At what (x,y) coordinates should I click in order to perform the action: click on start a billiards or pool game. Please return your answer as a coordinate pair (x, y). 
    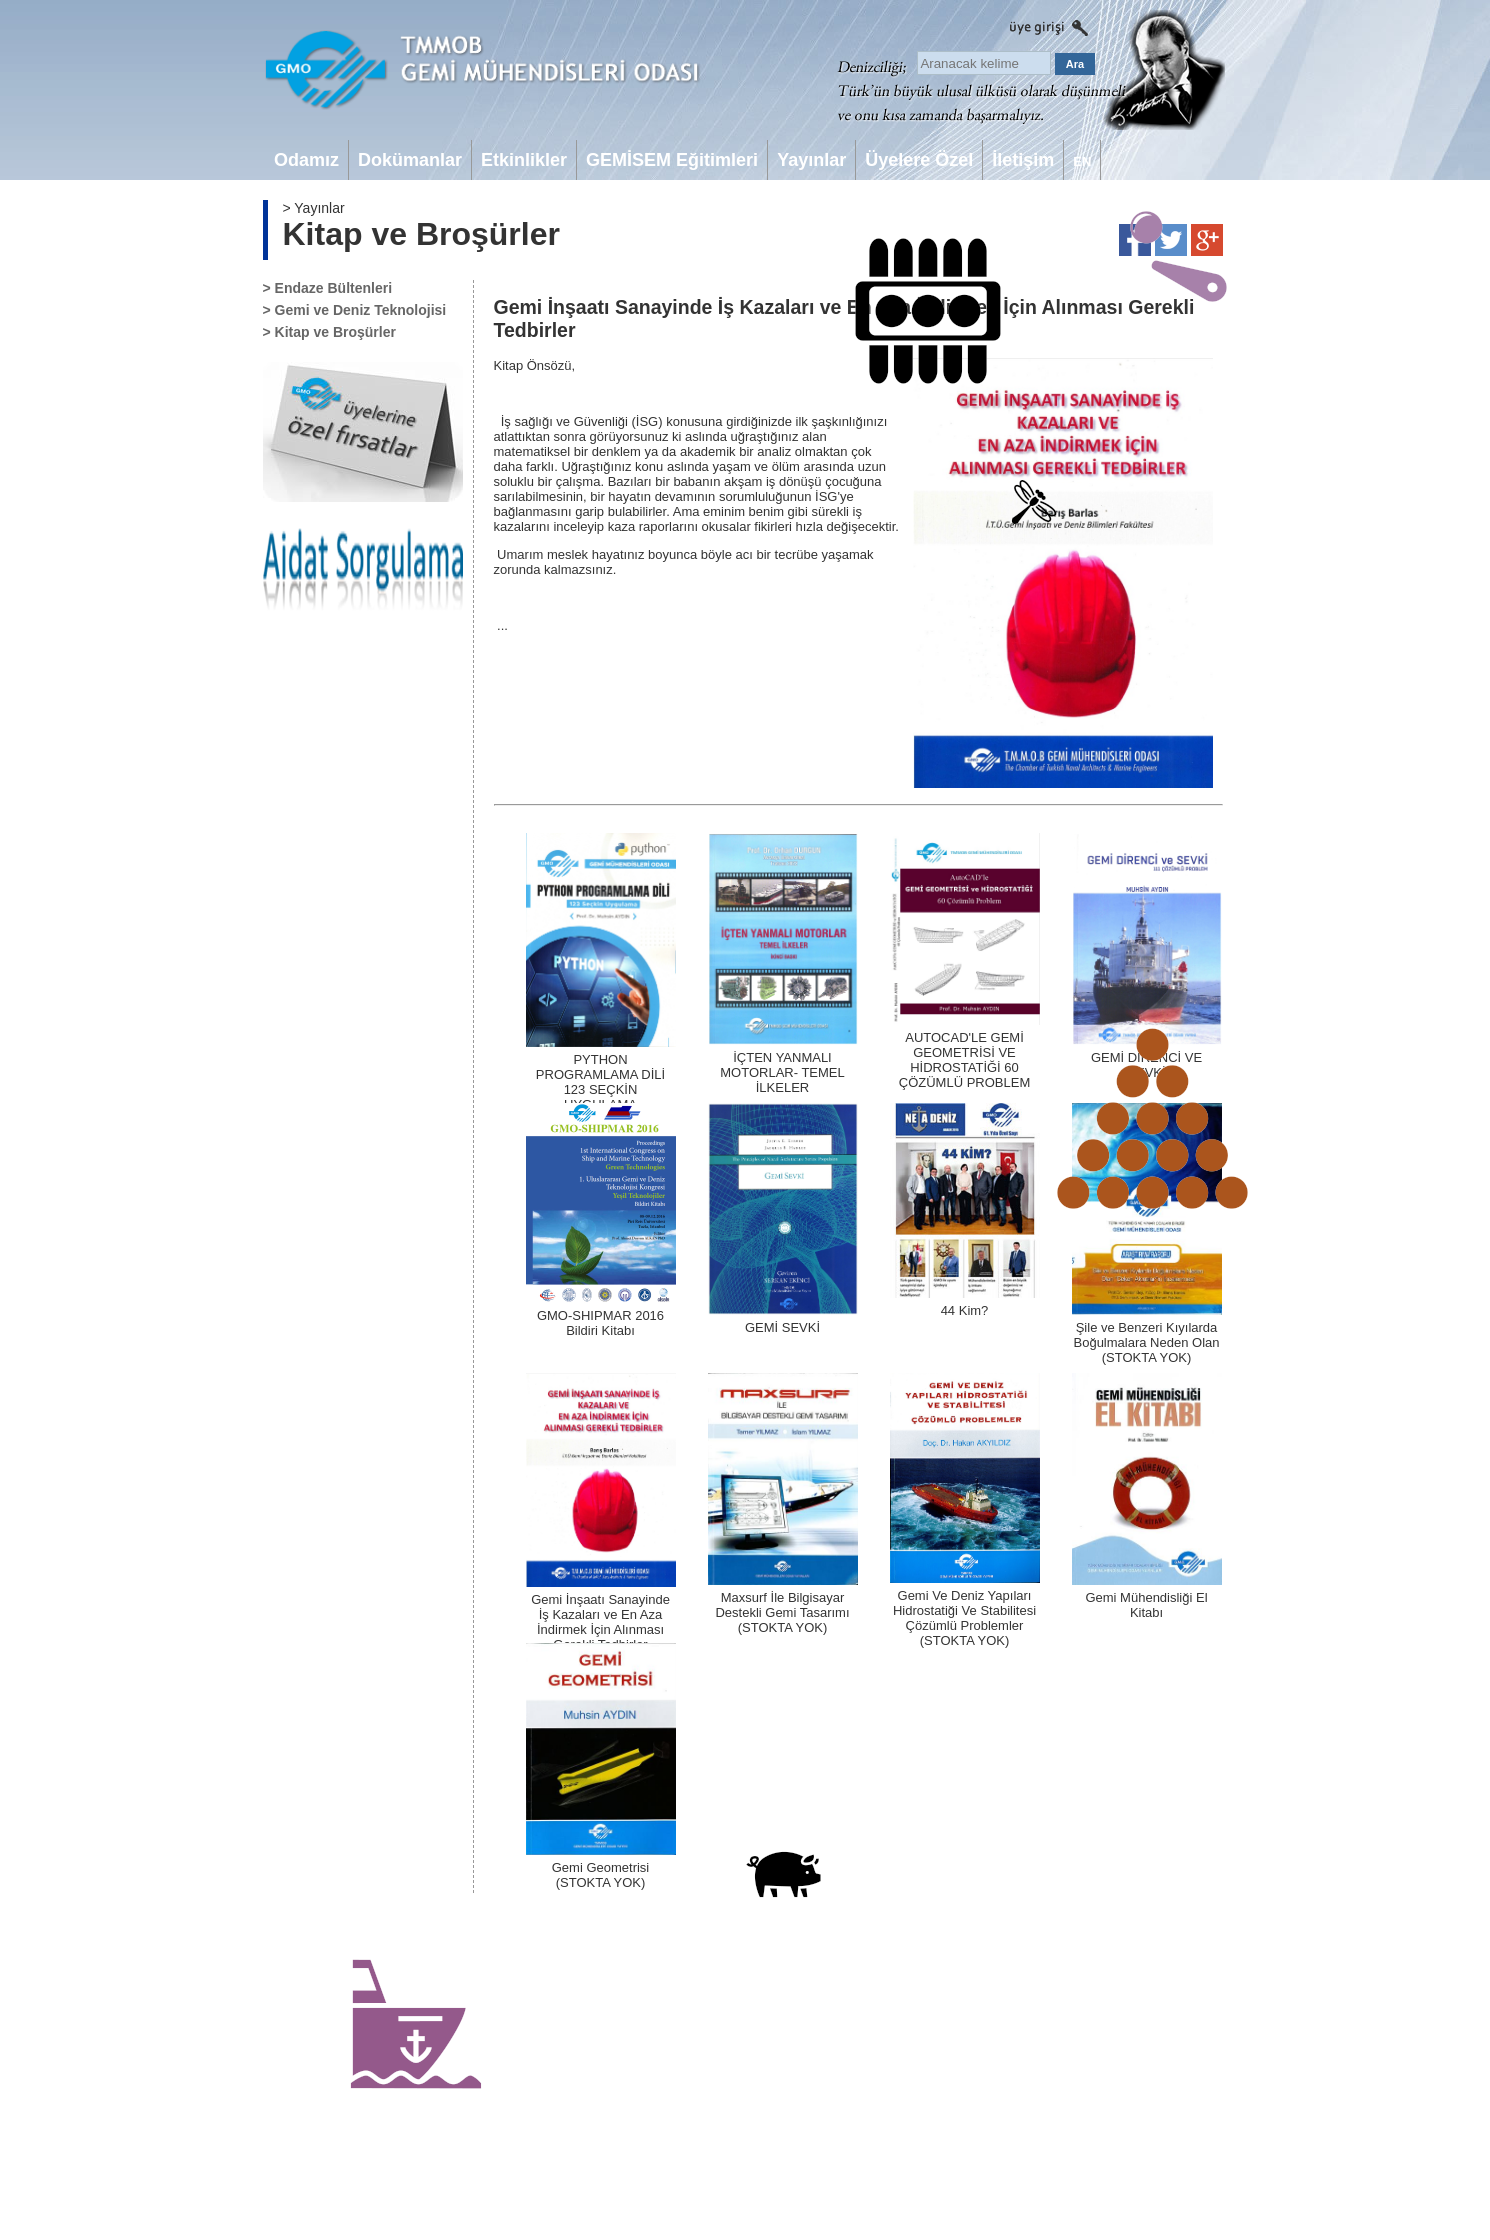
    Looking at the image, I should click on (1152, 1113).